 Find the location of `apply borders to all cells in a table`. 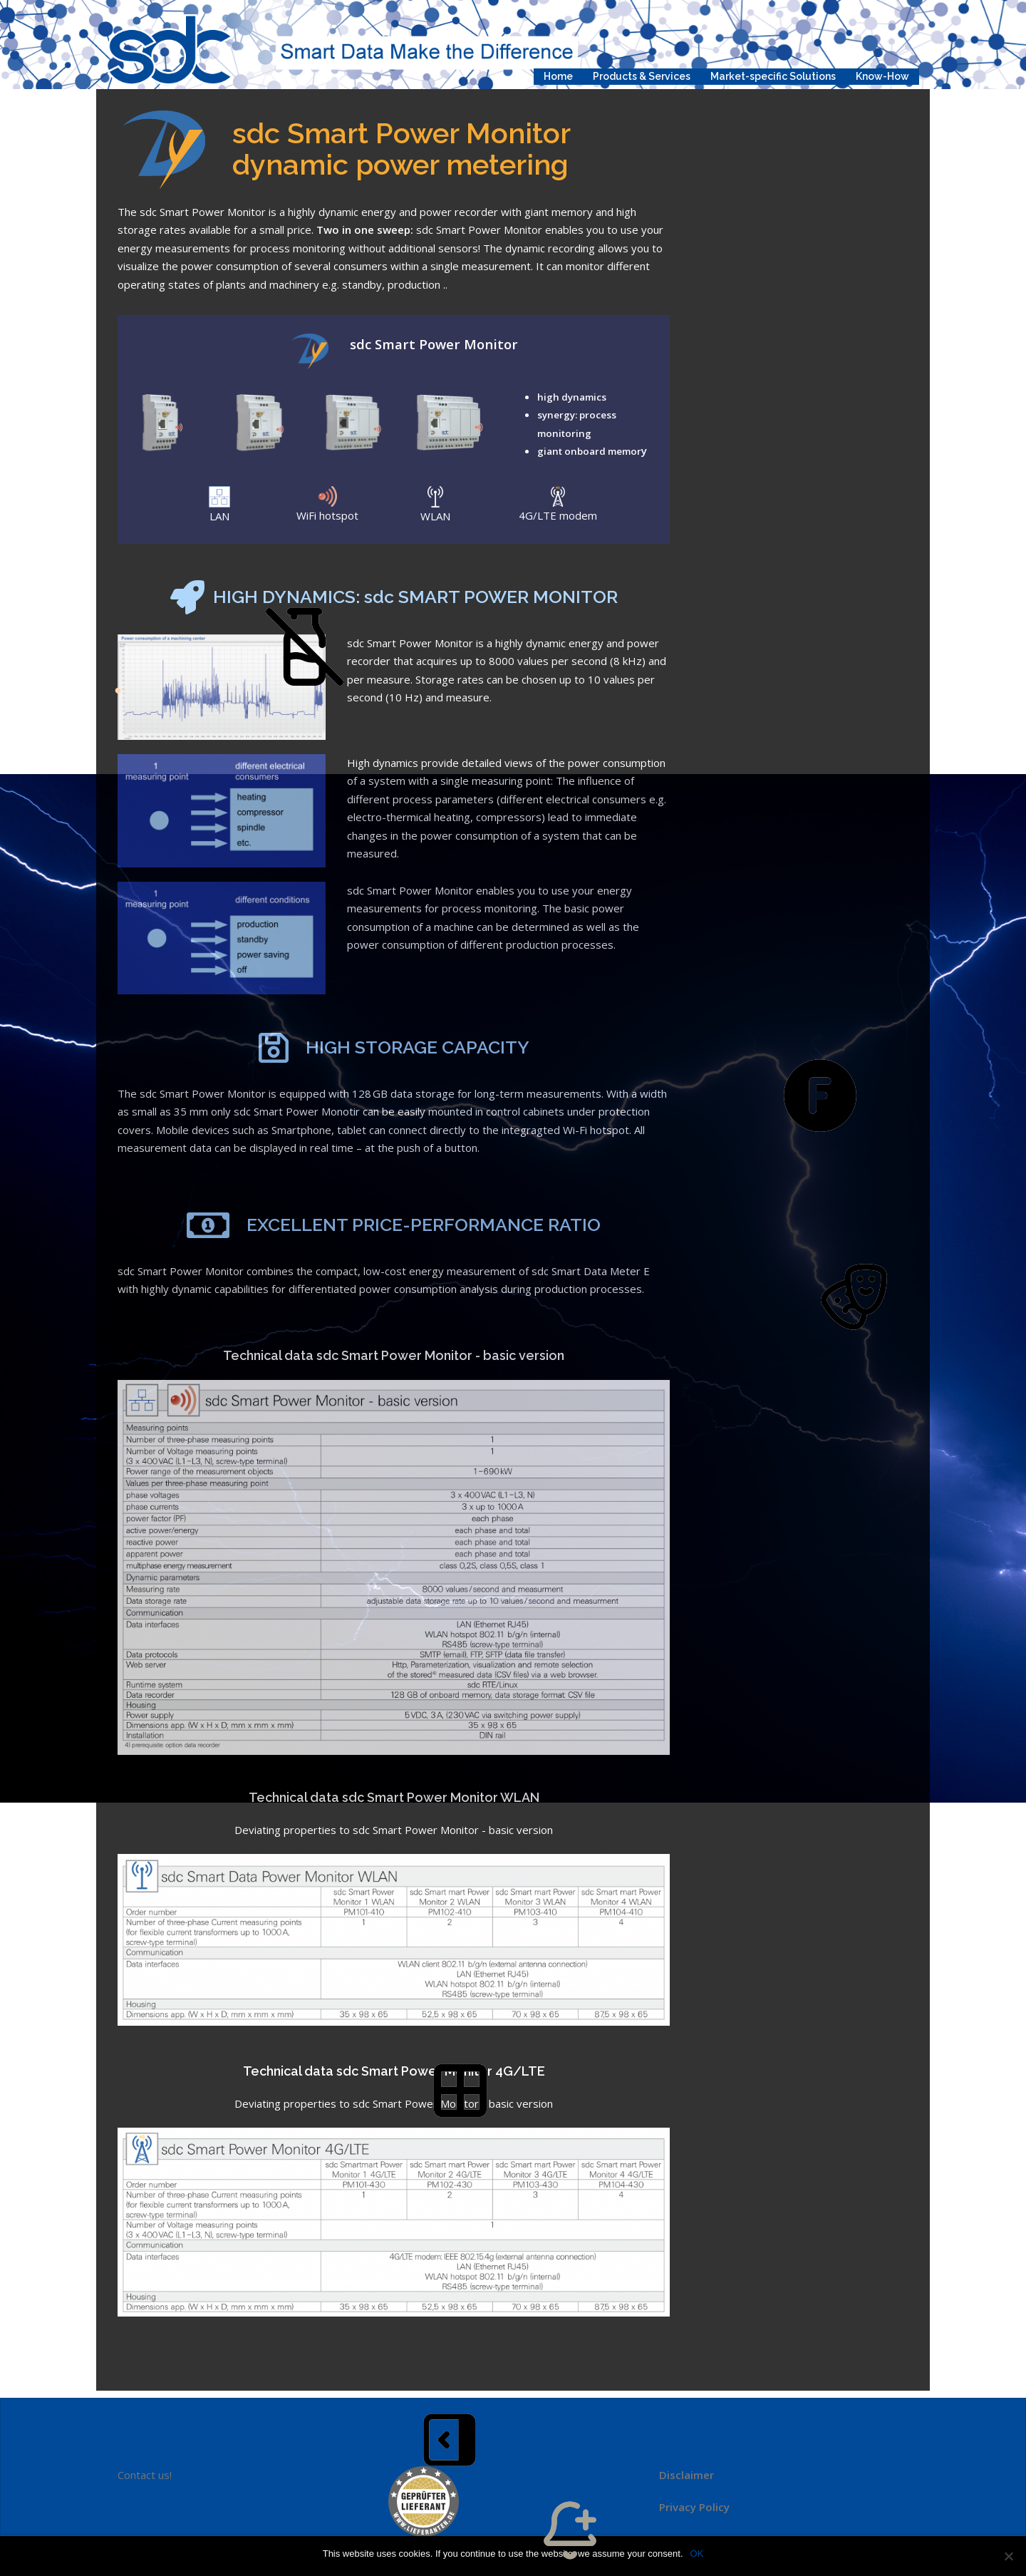

apply borders to all cells in a table is located at coordinates (460, 2091).